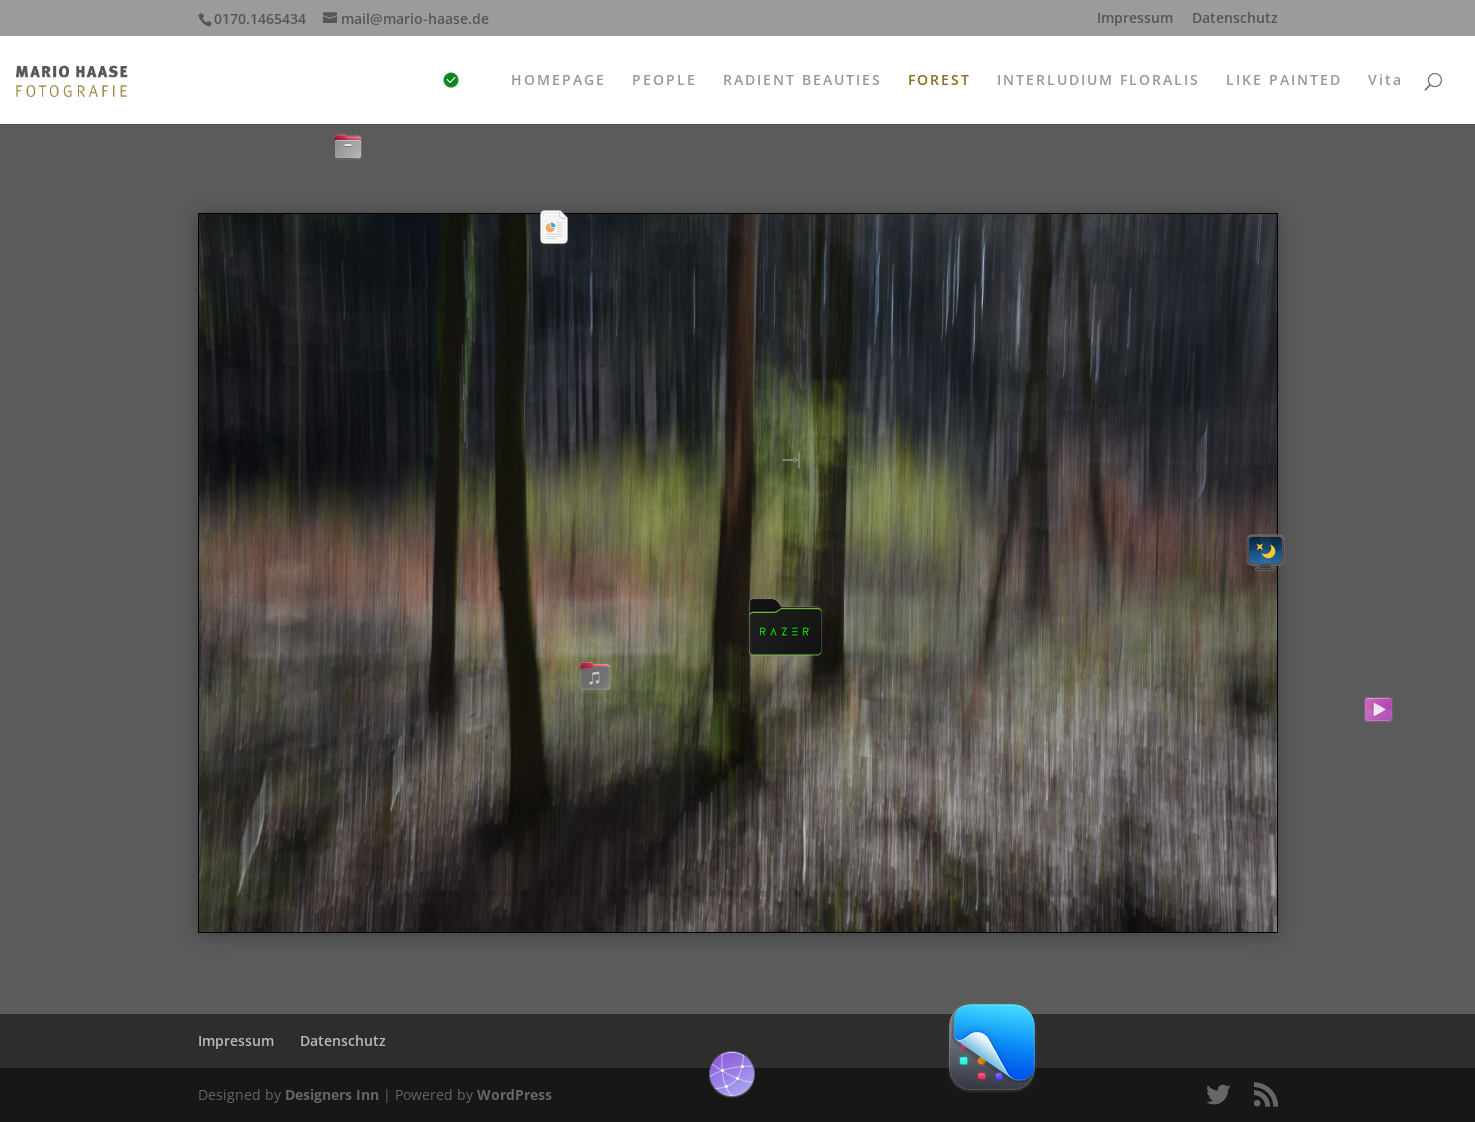  I want to click on indicates dropbox file is fully synced, so click(451, 80).